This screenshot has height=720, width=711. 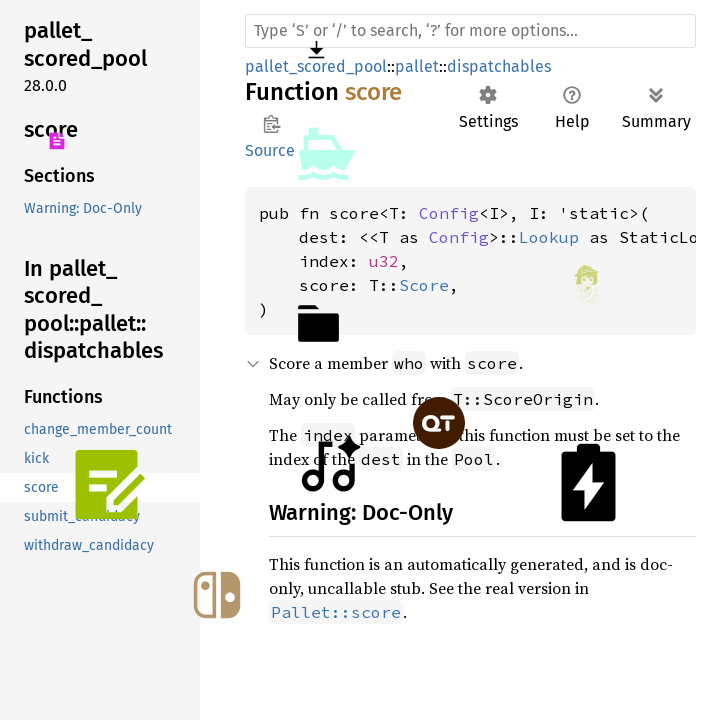 What do you see at coordinates (587, 285) in the screenshot?
I see `launch ren'py visual novel engine` at bounding box center [587, 285].